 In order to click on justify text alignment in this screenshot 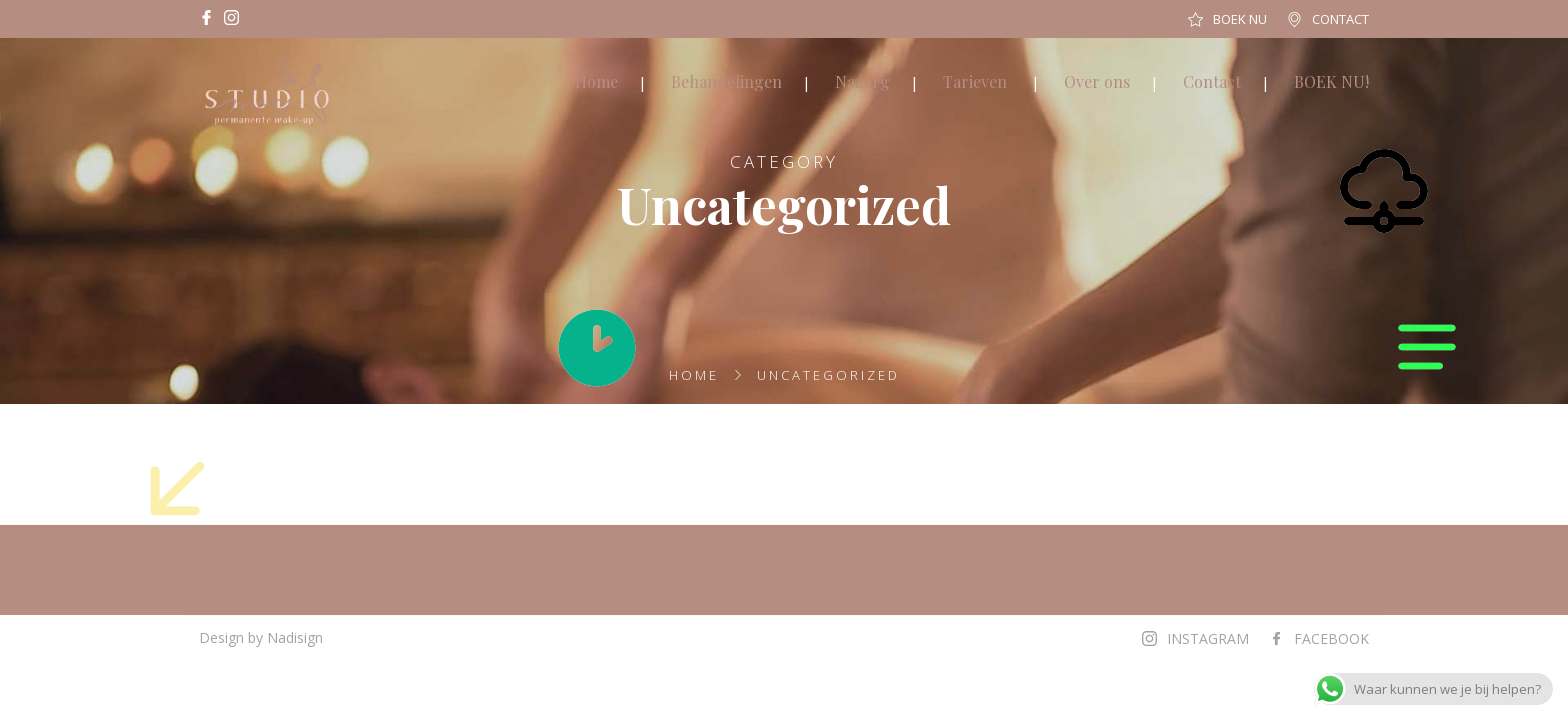, I will do `click(1427, 347)`.